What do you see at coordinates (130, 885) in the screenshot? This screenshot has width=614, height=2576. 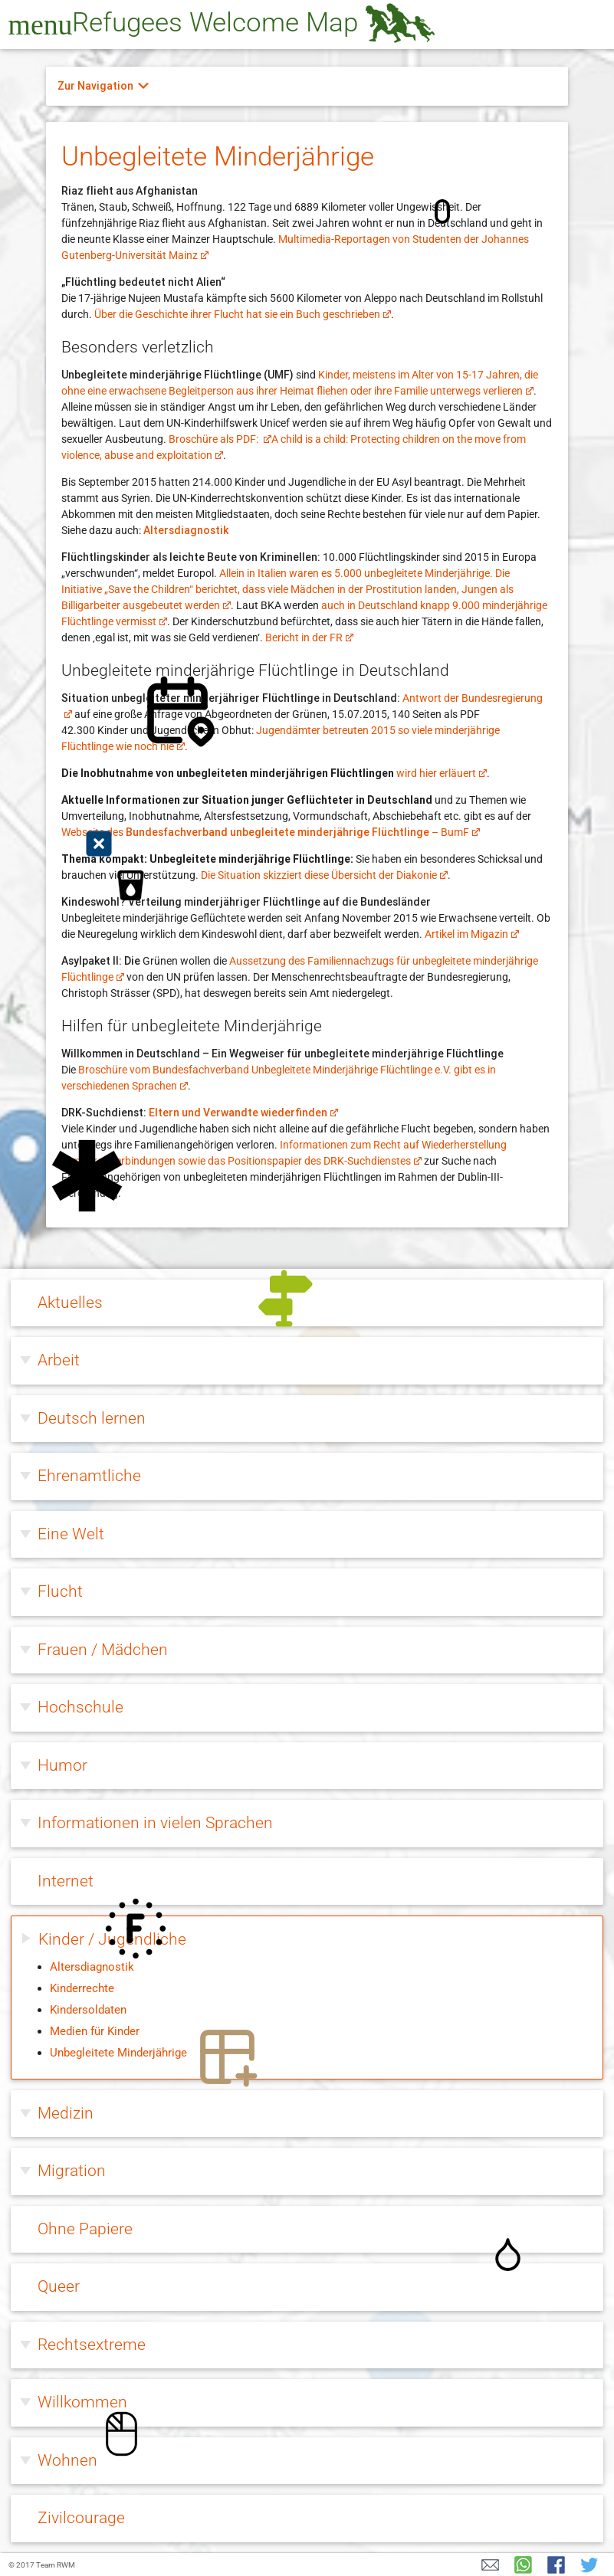 I see `find nearby drink or beverage locations` at bounding box center [130, 885].